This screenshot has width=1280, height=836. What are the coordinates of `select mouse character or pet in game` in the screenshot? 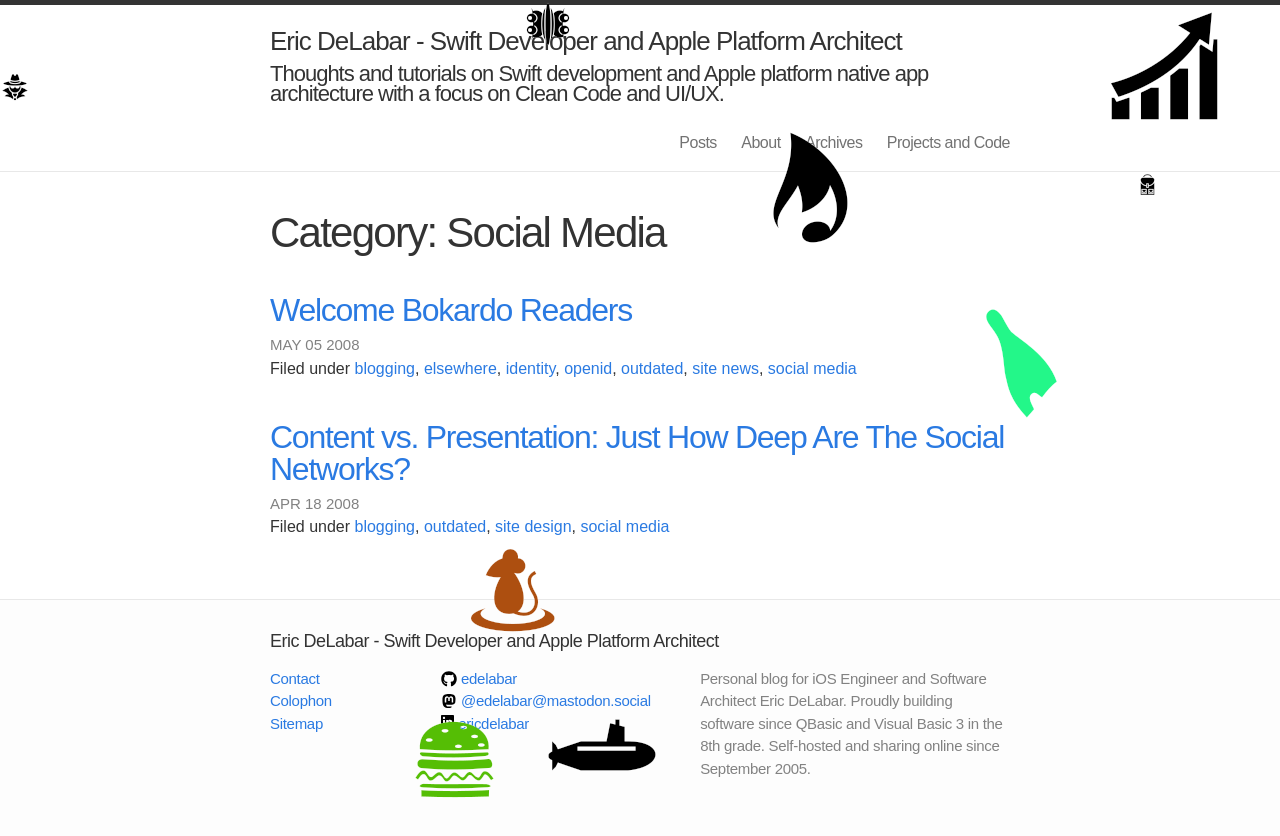 It's located at (513, 590).